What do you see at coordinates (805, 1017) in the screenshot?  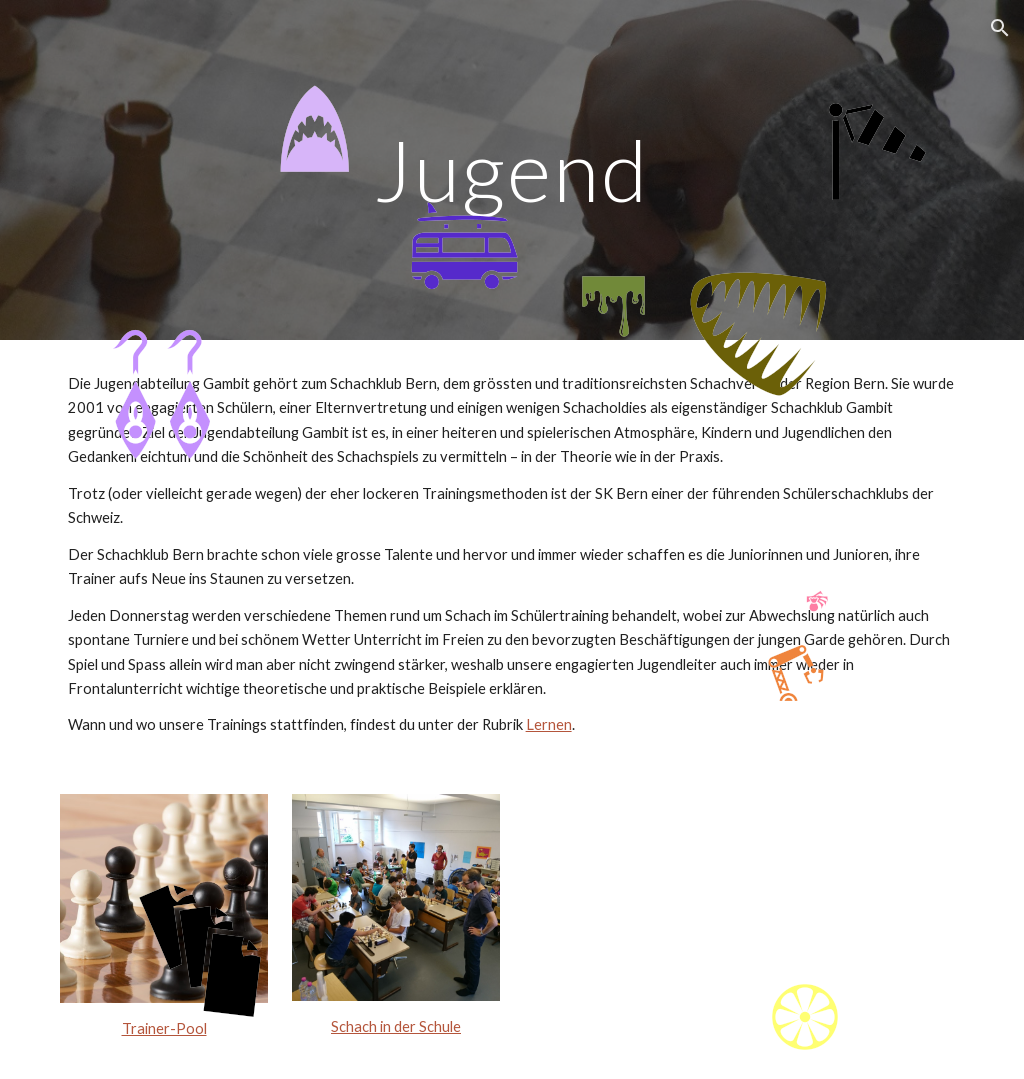 I see `citrus fruit category in a food or grocery app` at bounding box center [805, 1017].